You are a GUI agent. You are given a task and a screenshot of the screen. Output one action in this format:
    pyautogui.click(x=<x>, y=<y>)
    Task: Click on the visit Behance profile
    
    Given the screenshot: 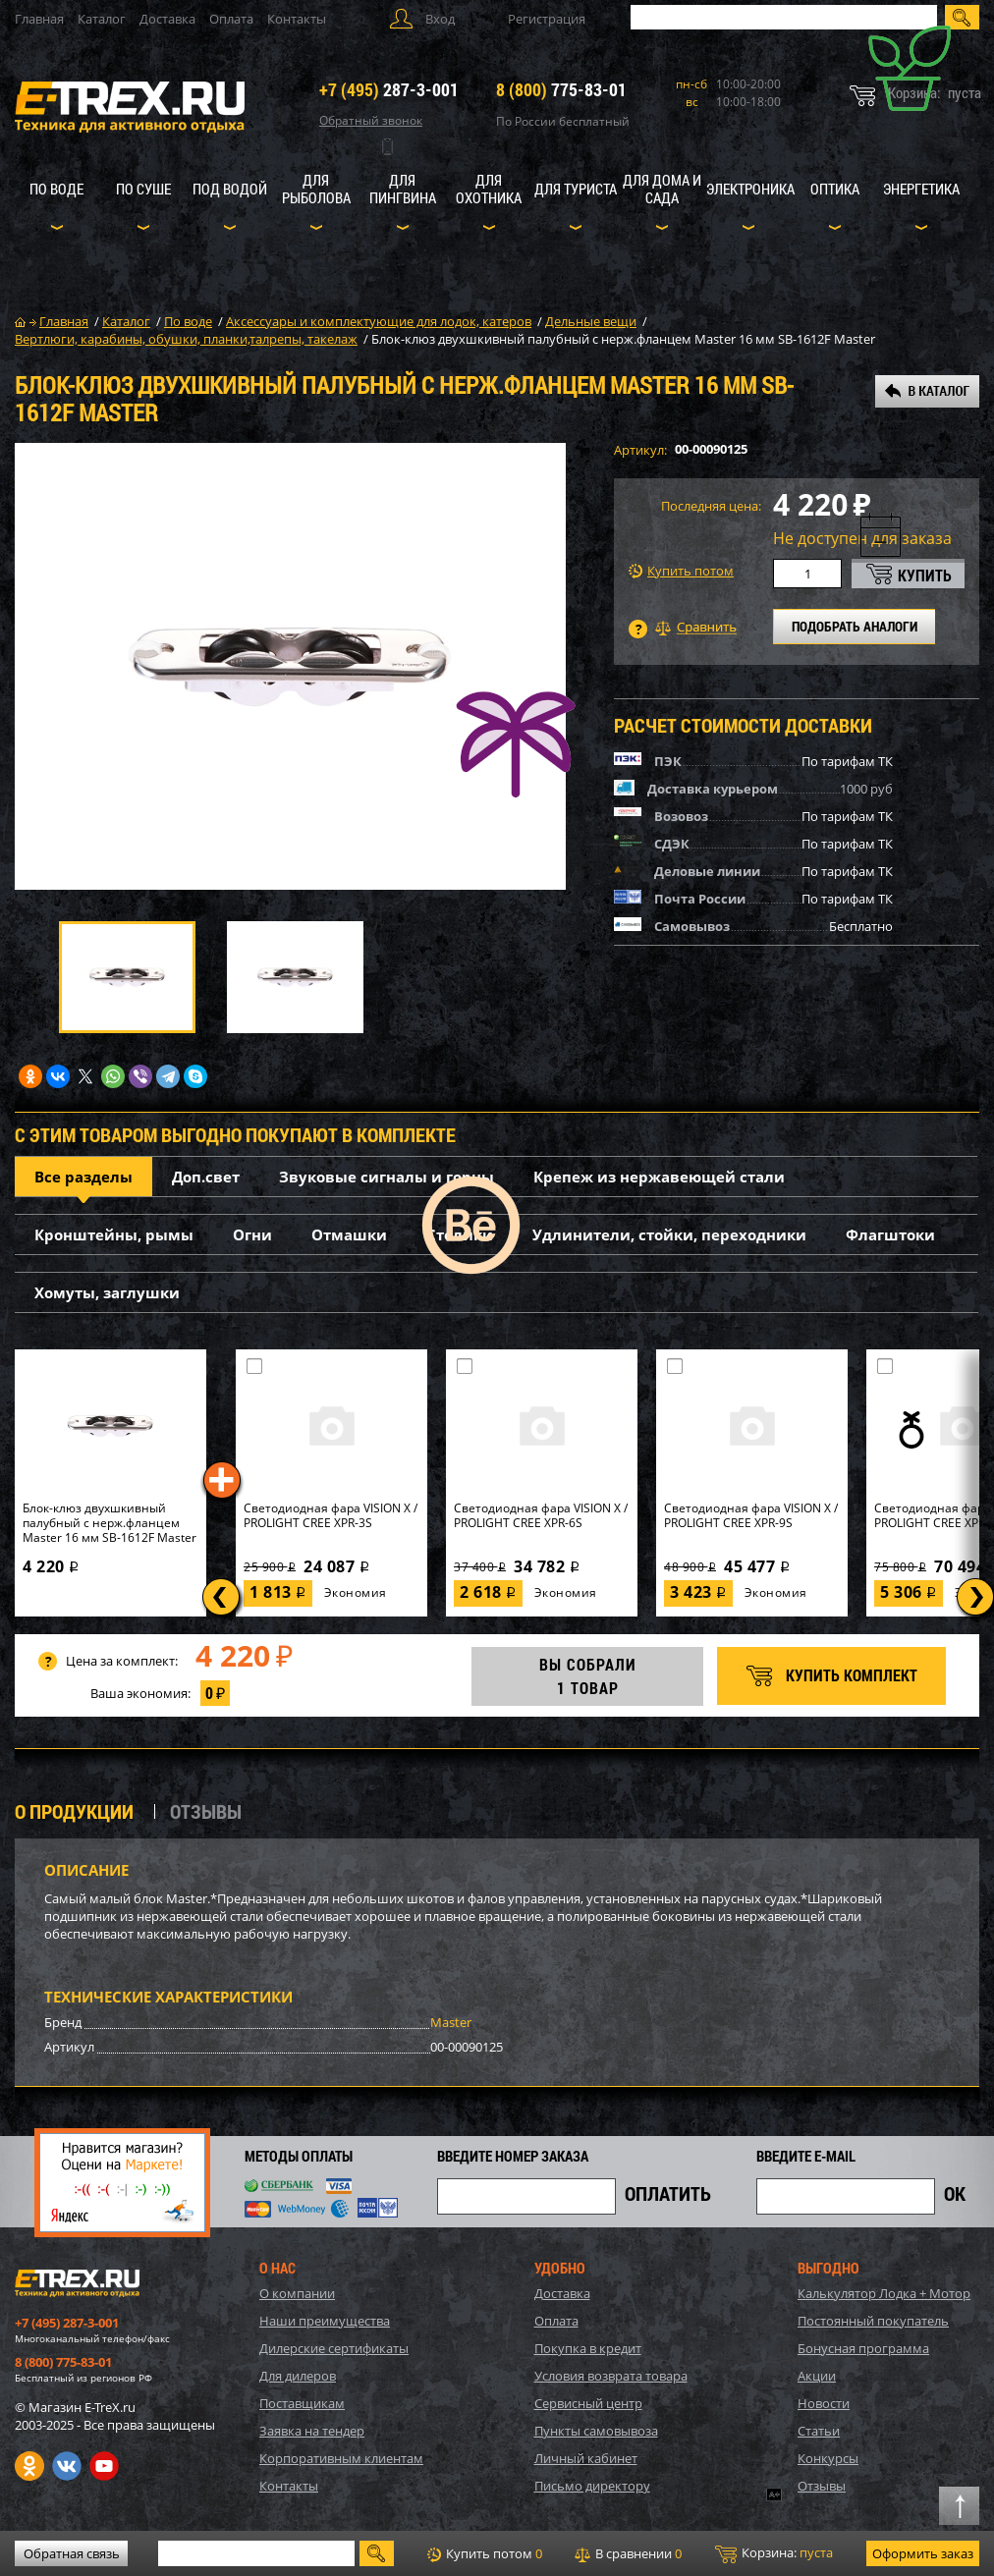 What is the action you would take?
    pyautogui.click(x=470, y=1225)
    